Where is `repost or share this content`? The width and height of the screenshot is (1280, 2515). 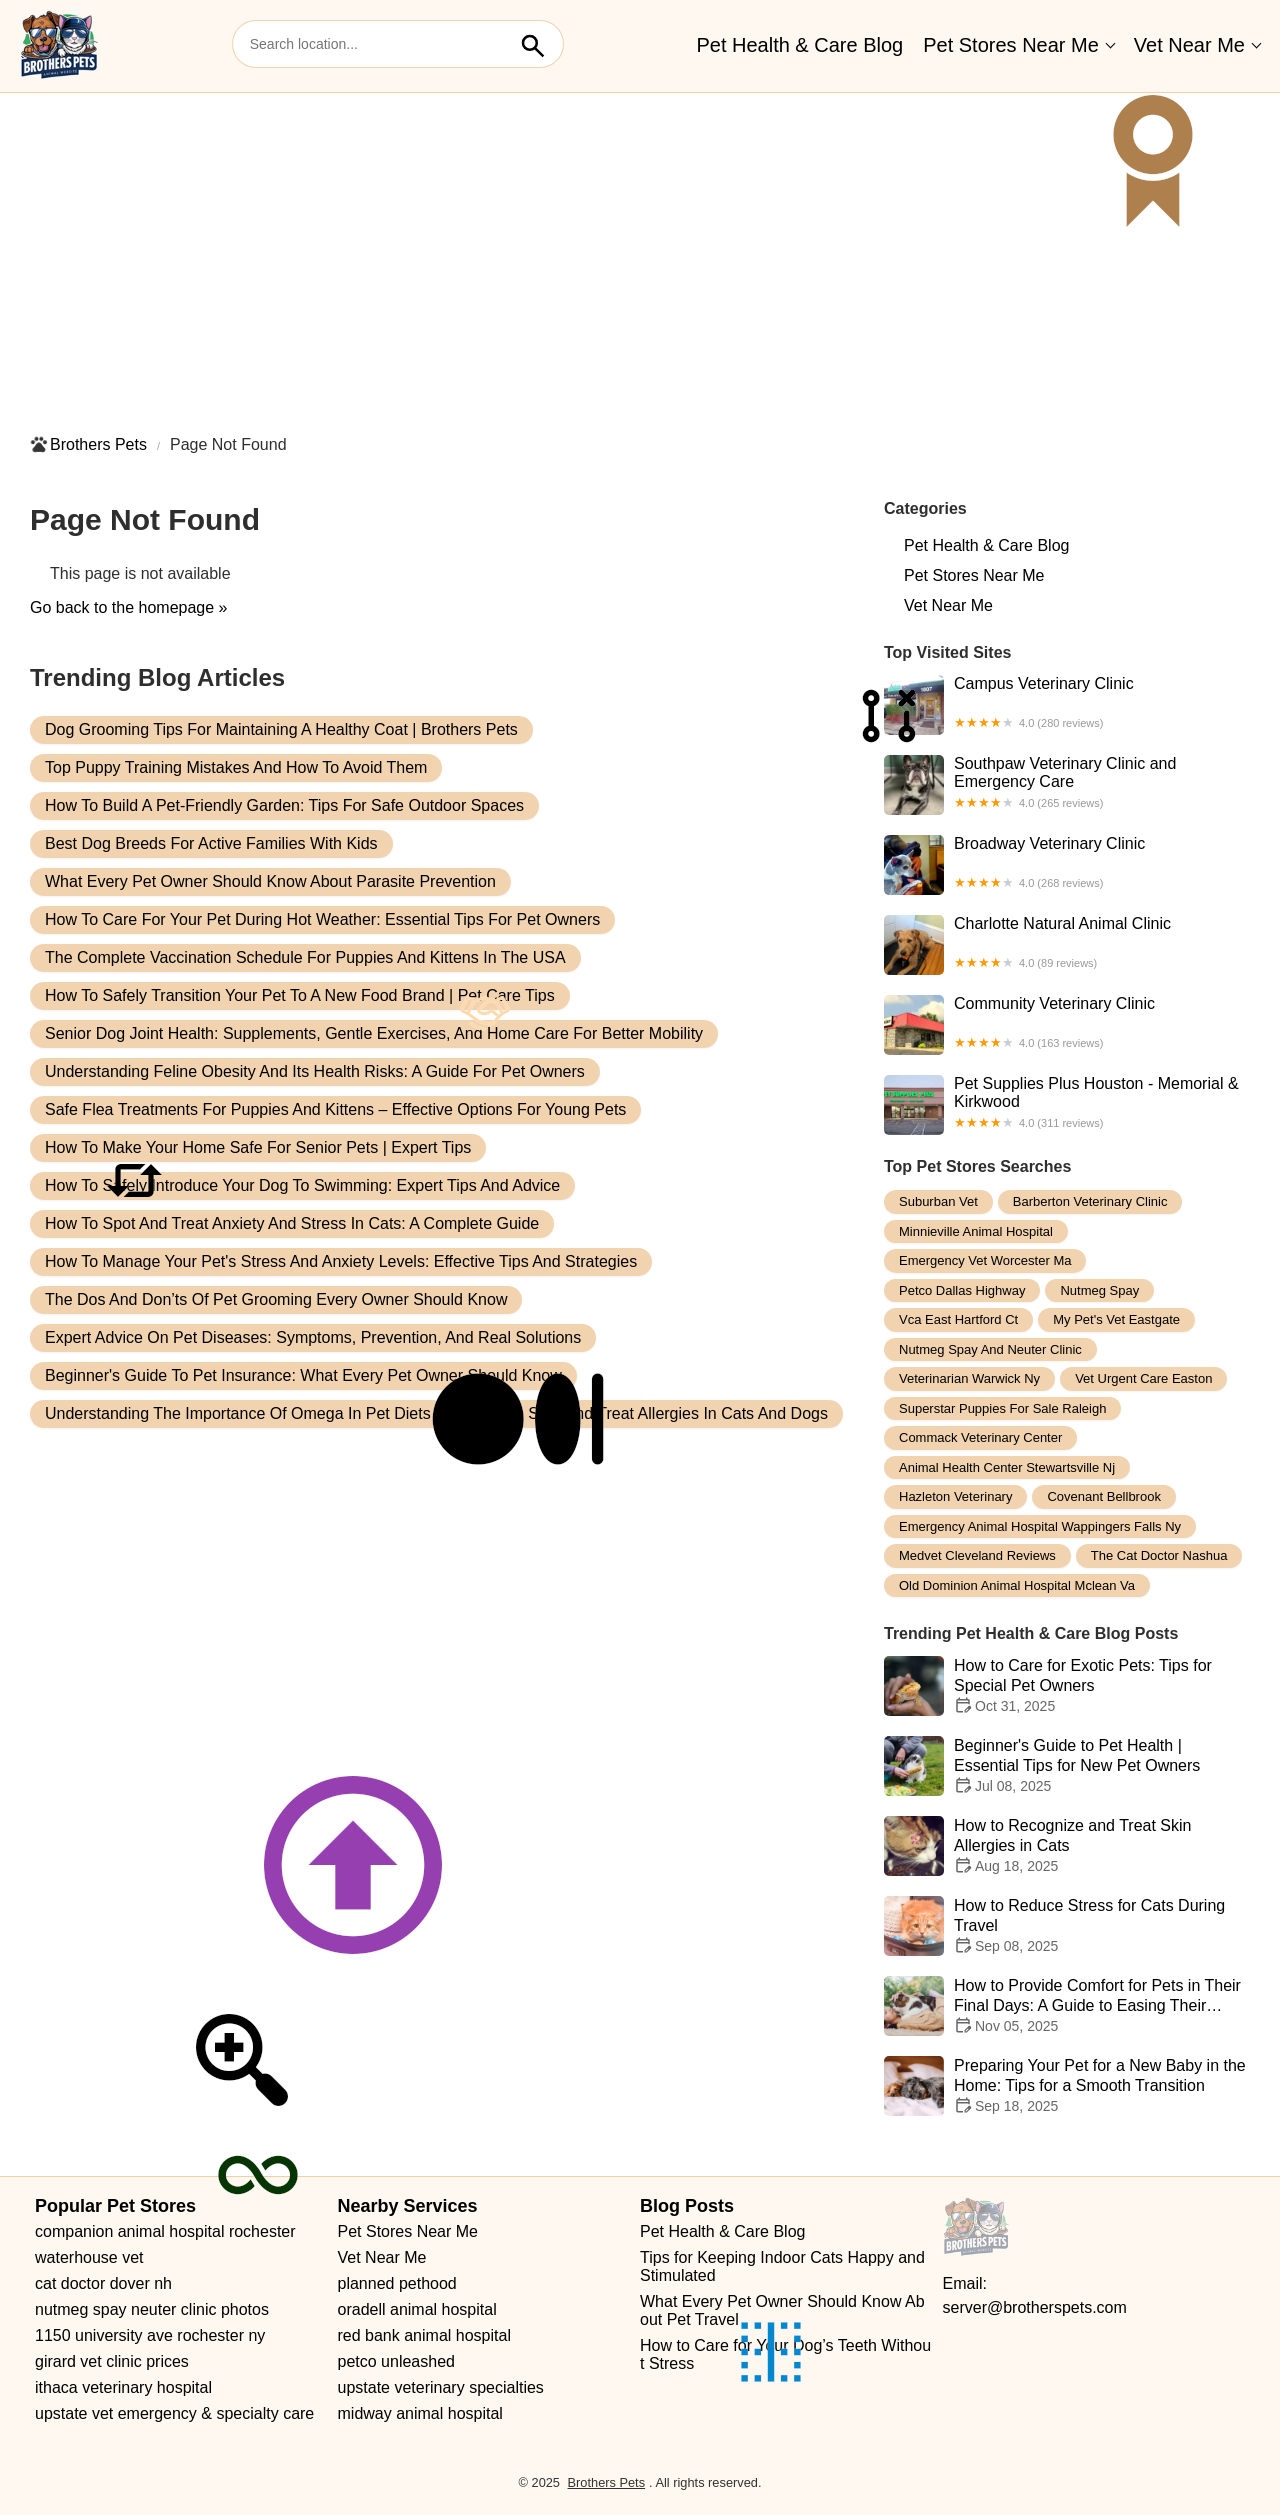 repost or share this content is located at coordinates (134, 1180).